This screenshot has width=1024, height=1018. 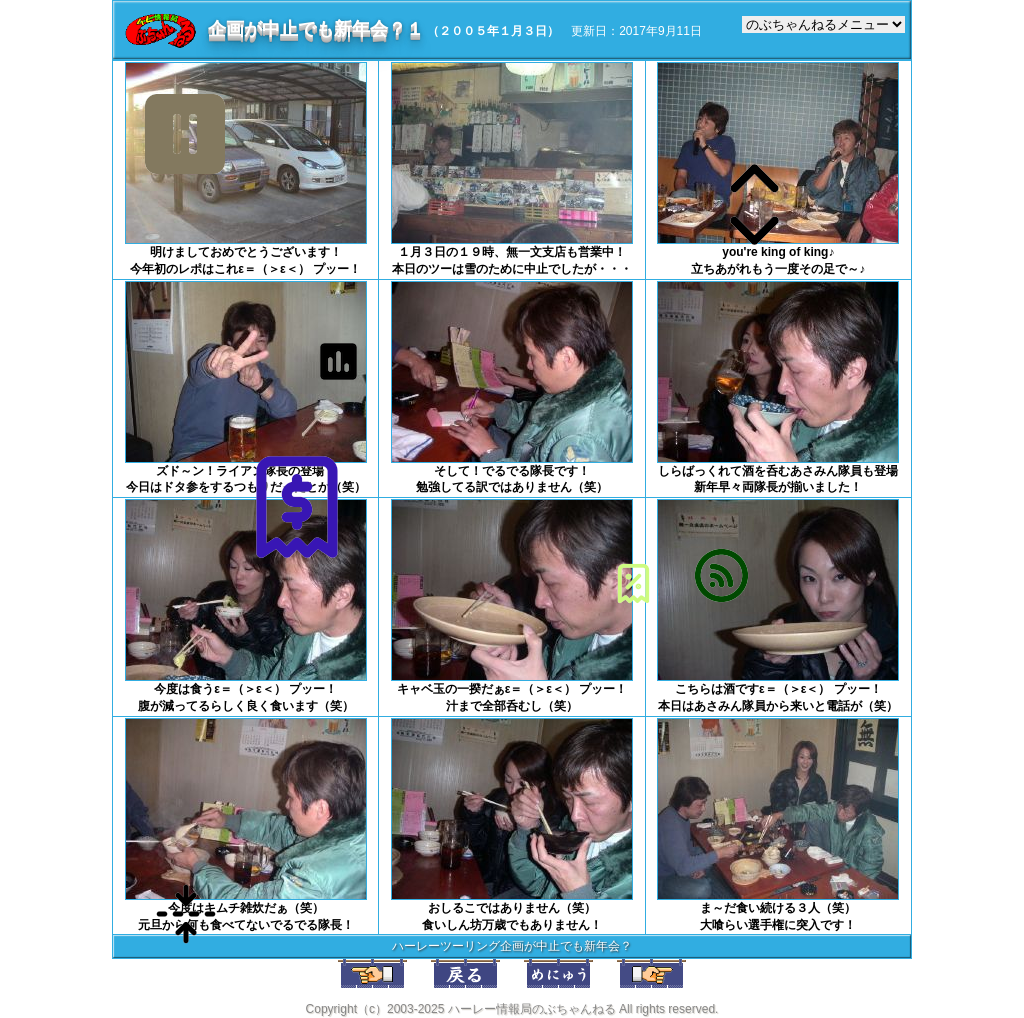 I want to click on view purchase receipt or transaction details, so click(x=297, y=507).